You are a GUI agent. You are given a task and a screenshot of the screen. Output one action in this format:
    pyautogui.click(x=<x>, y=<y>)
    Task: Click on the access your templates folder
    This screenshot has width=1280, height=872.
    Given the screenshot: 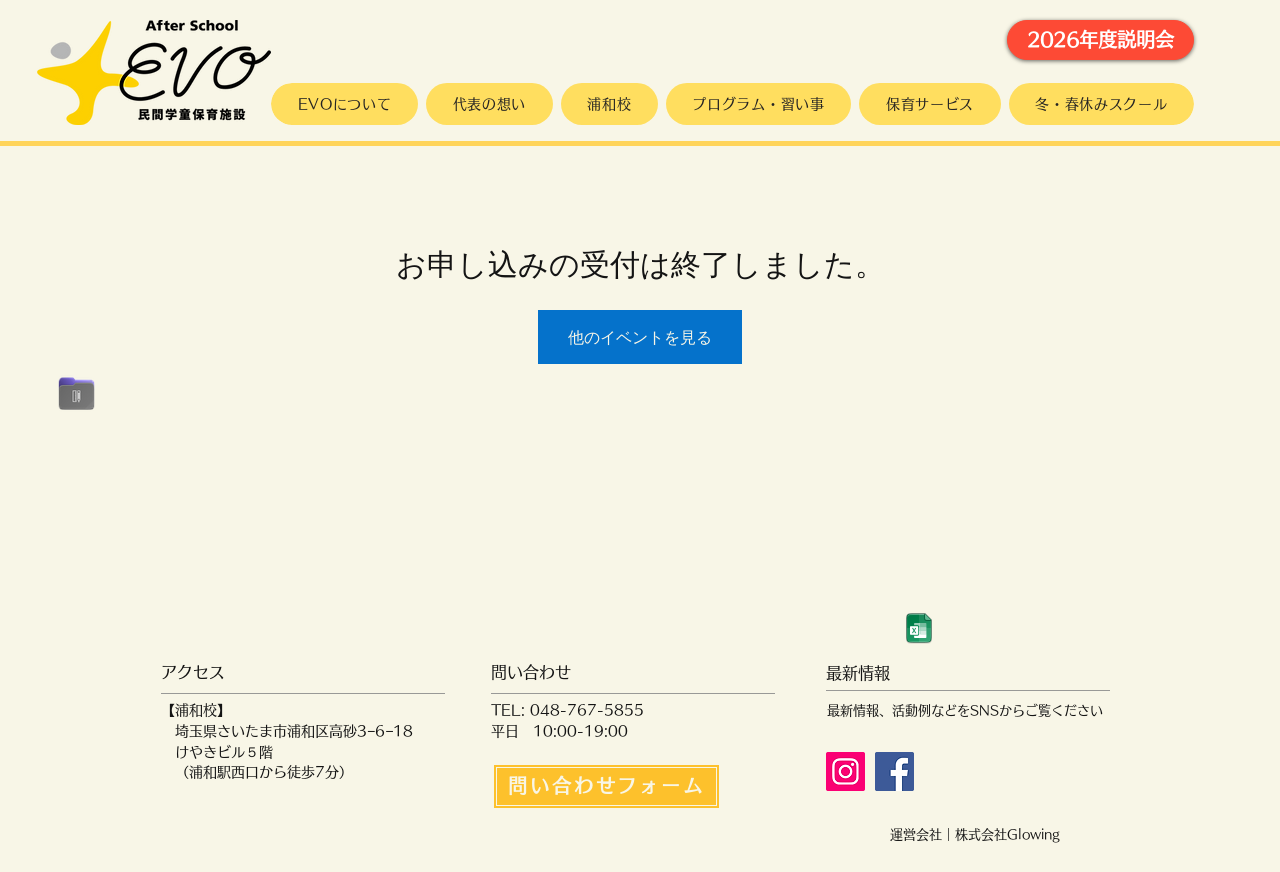 What is the action you would take?
    pyautogui.click(x=76, y=393)
    